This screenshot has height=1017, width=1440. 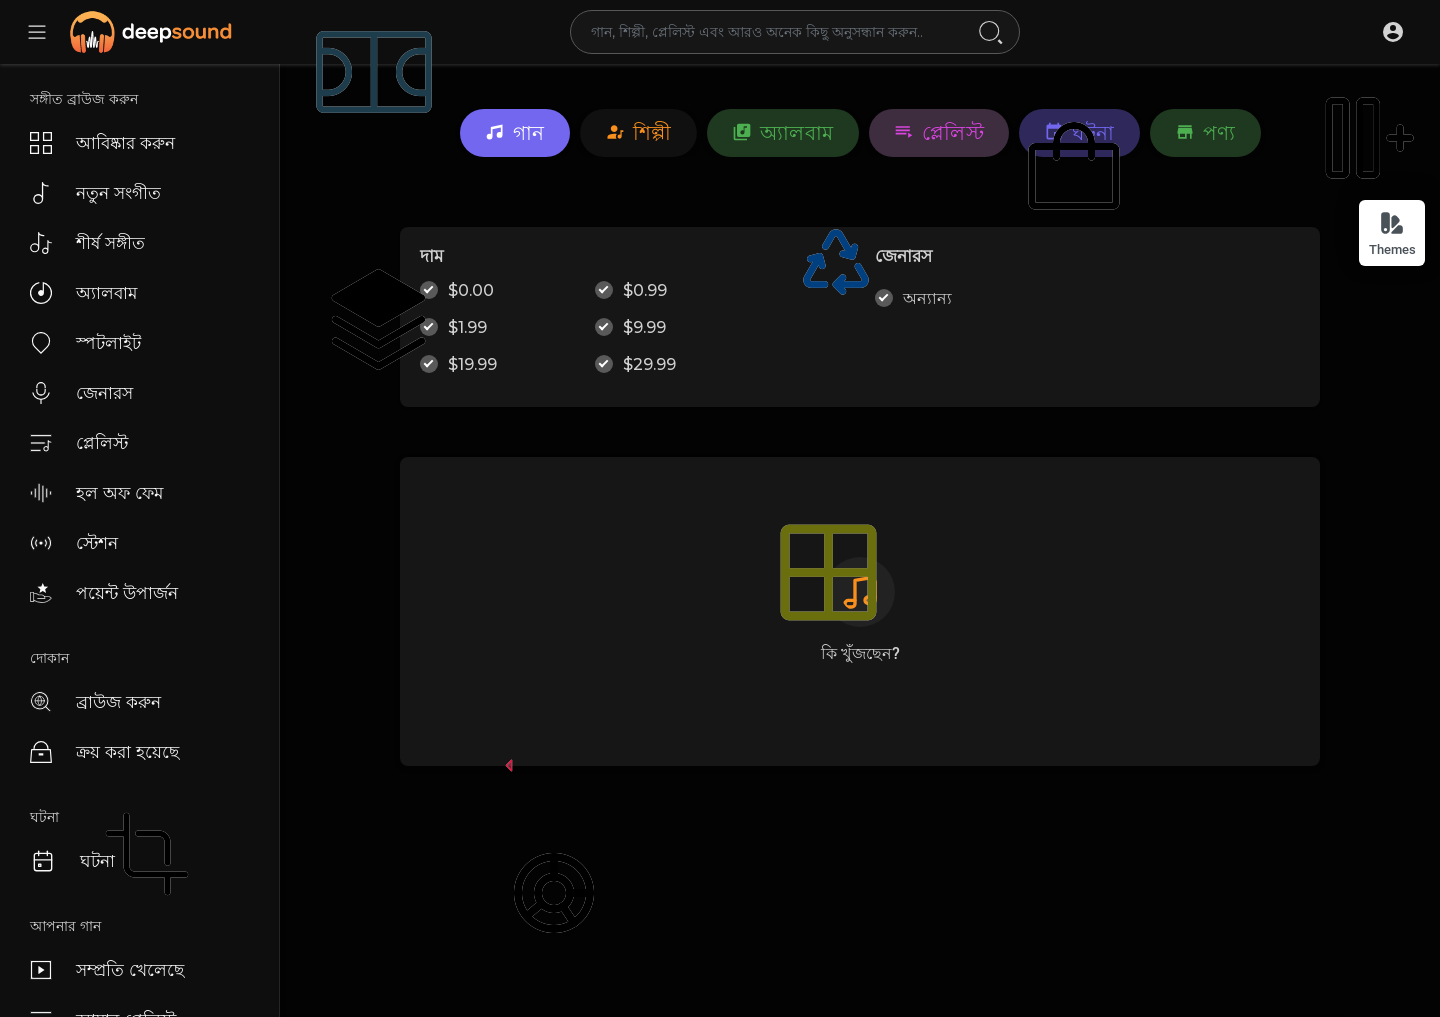 I want to click on recycle or move item to trash, so click(x=836, y=262).